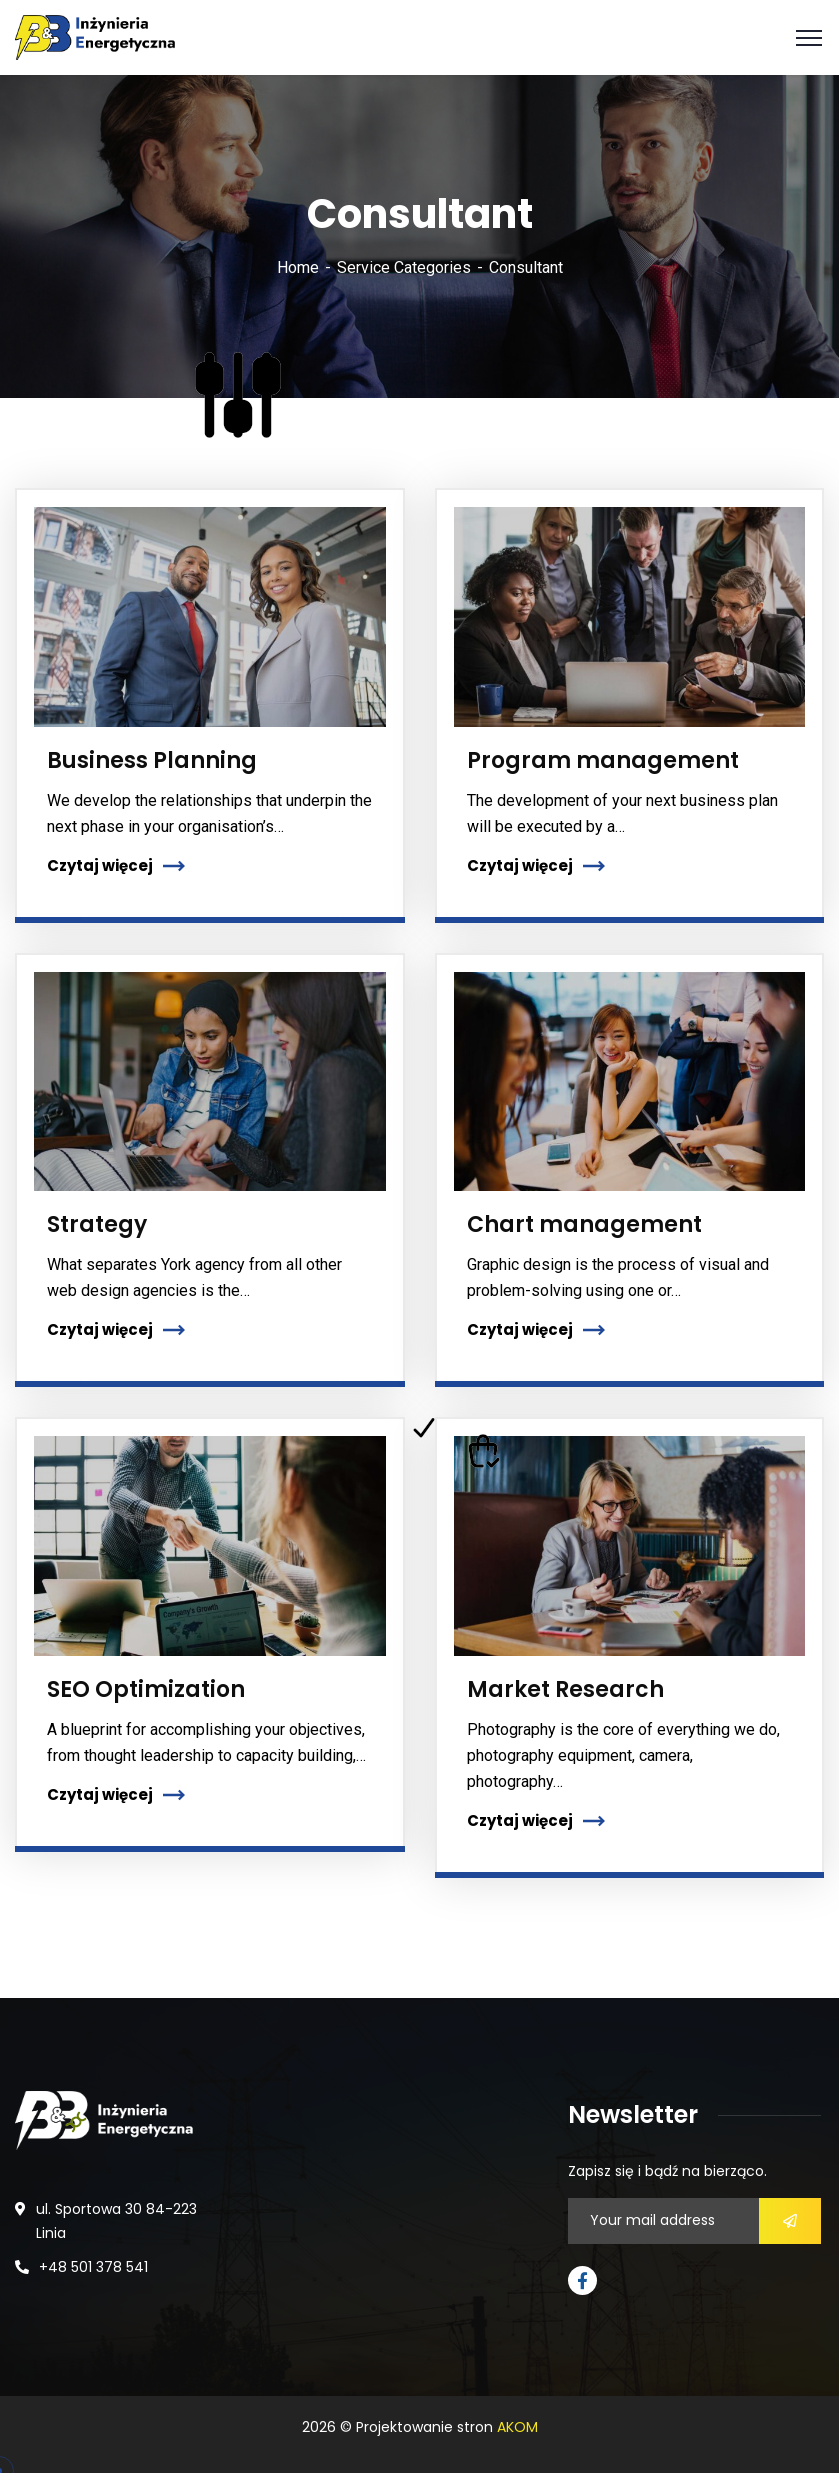  Describe the element at coordinates (238, 395) in the screenshot. I see `view candlestick chart for stock or crypto trading` at that location.